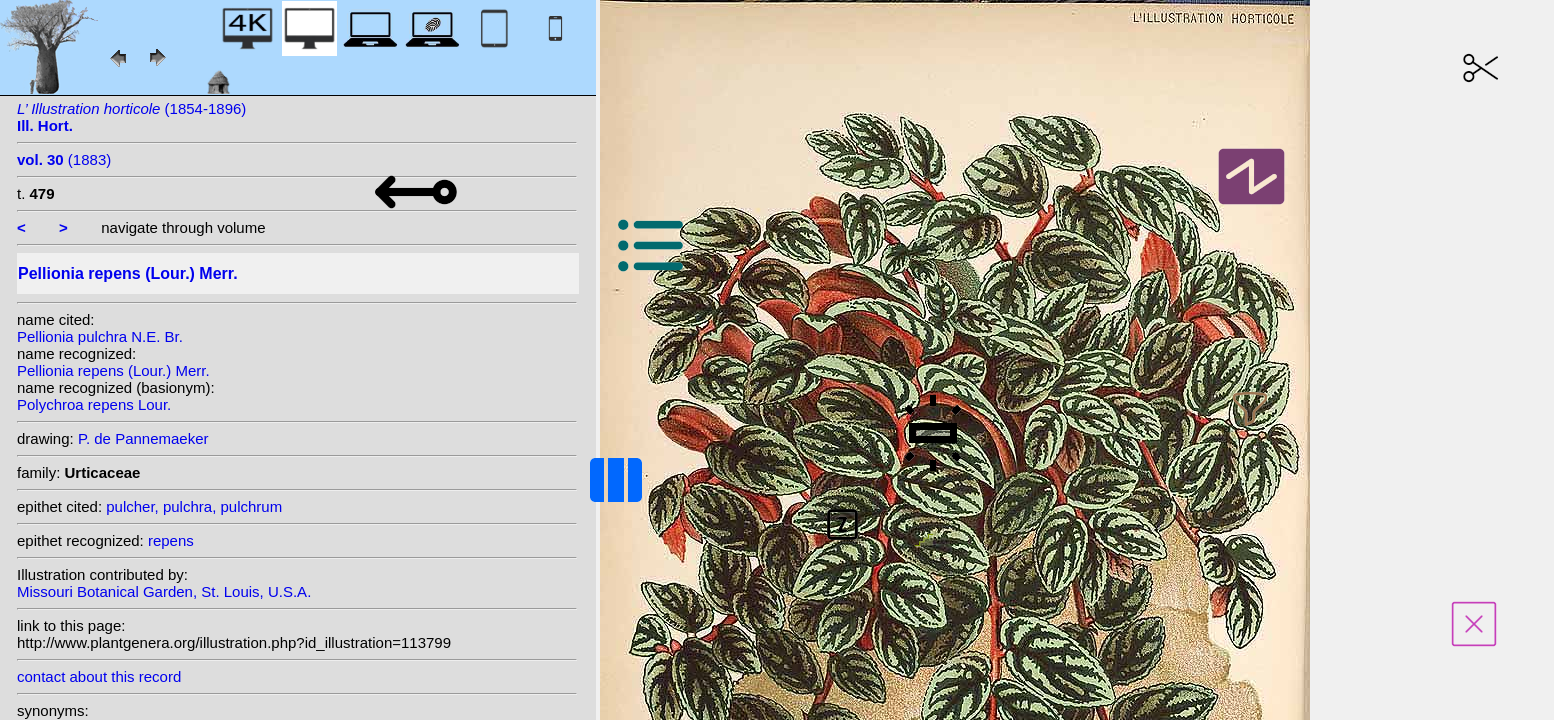 The width and height of the screenshot is (1554, 720). I want to click on go back to the previous screen, so click(416, 192).